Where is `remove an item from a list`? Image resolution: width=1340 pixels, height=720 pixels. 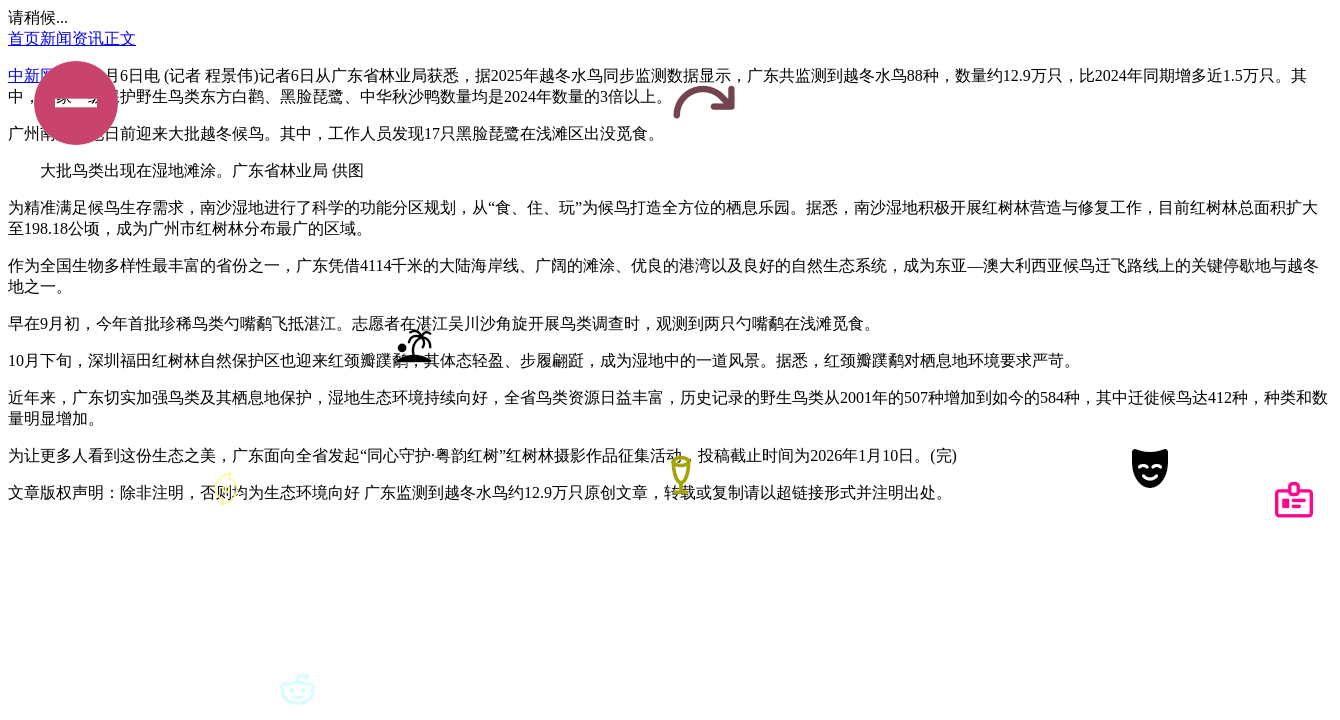 remove an item from a list is located at coordinates (76, 103).